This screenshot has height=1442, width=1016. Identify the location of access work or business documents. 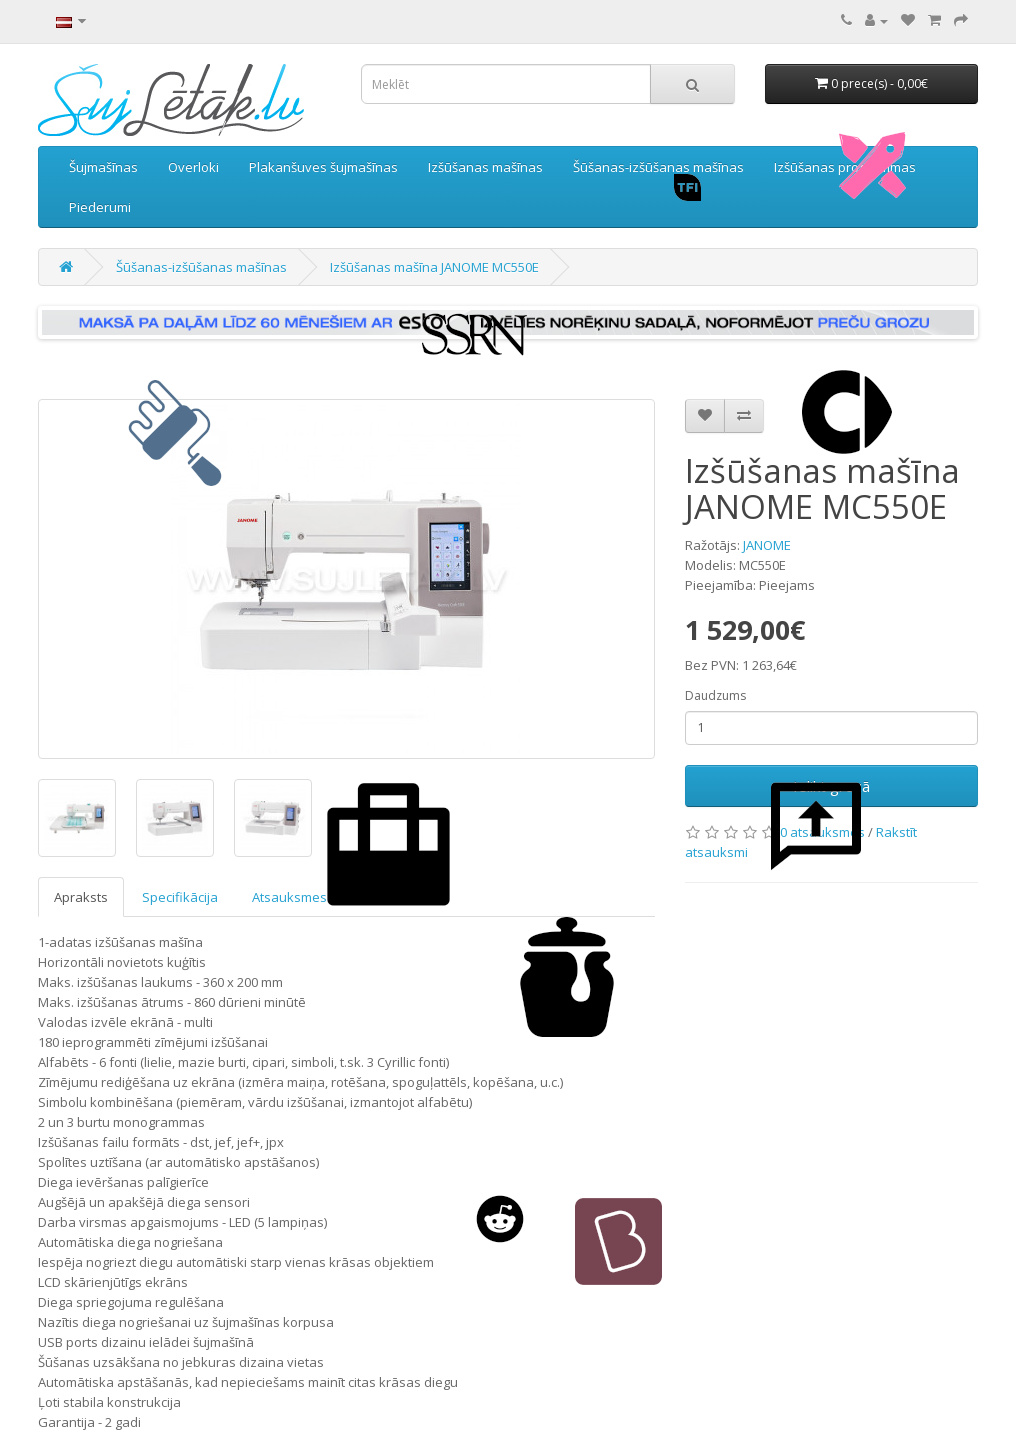
(388, 850).